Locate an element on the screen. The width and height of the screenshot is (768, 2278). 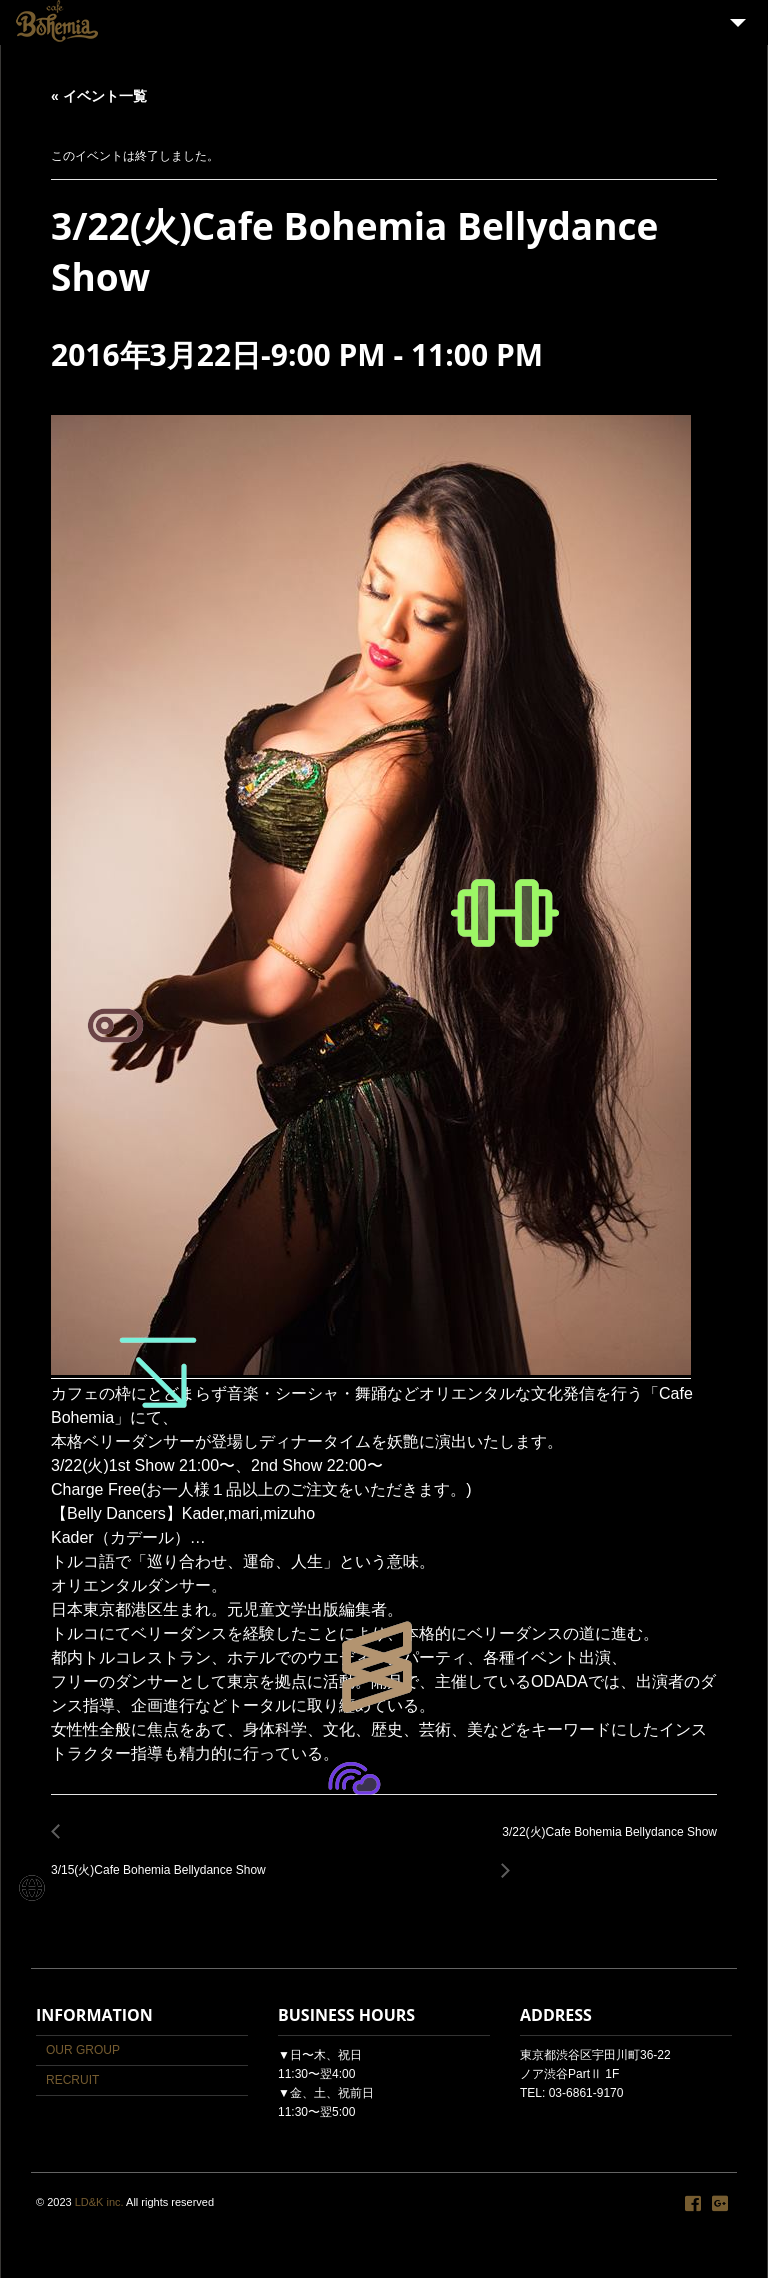
move item to bottom-right corner is located at coordinates (158, 1376).